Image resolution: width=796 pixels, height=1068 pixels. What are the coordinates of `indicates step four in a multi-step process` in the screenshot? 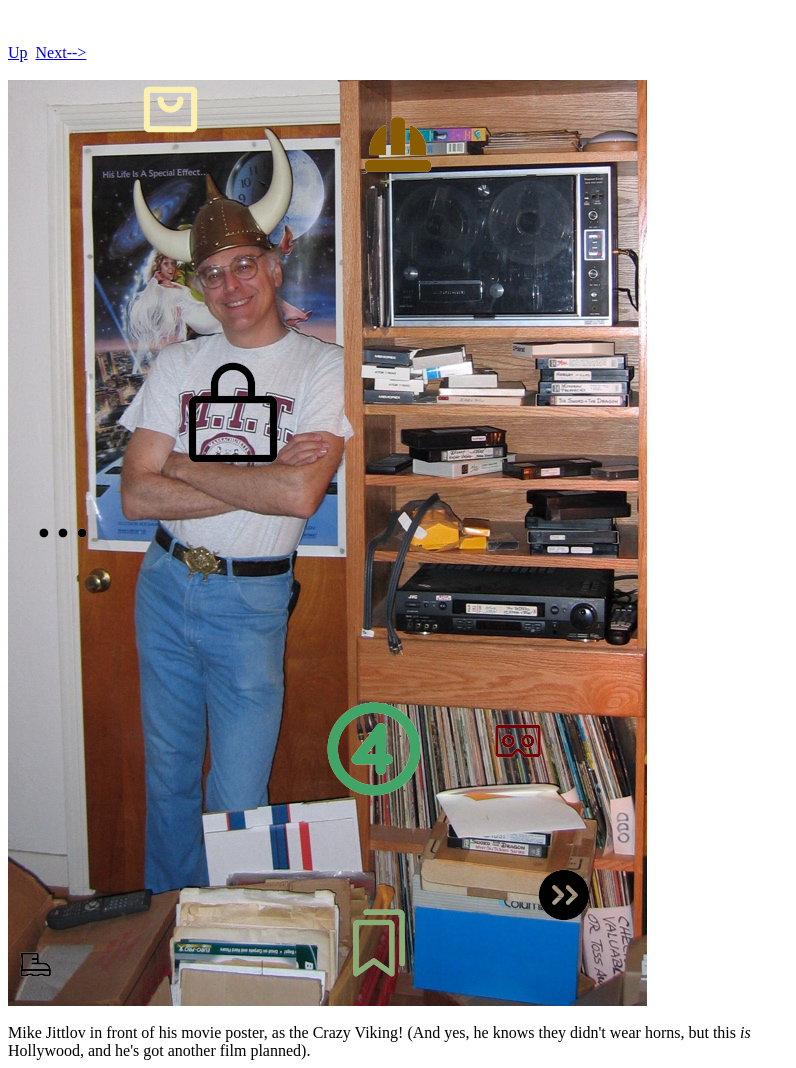 It's located at (374, 749).